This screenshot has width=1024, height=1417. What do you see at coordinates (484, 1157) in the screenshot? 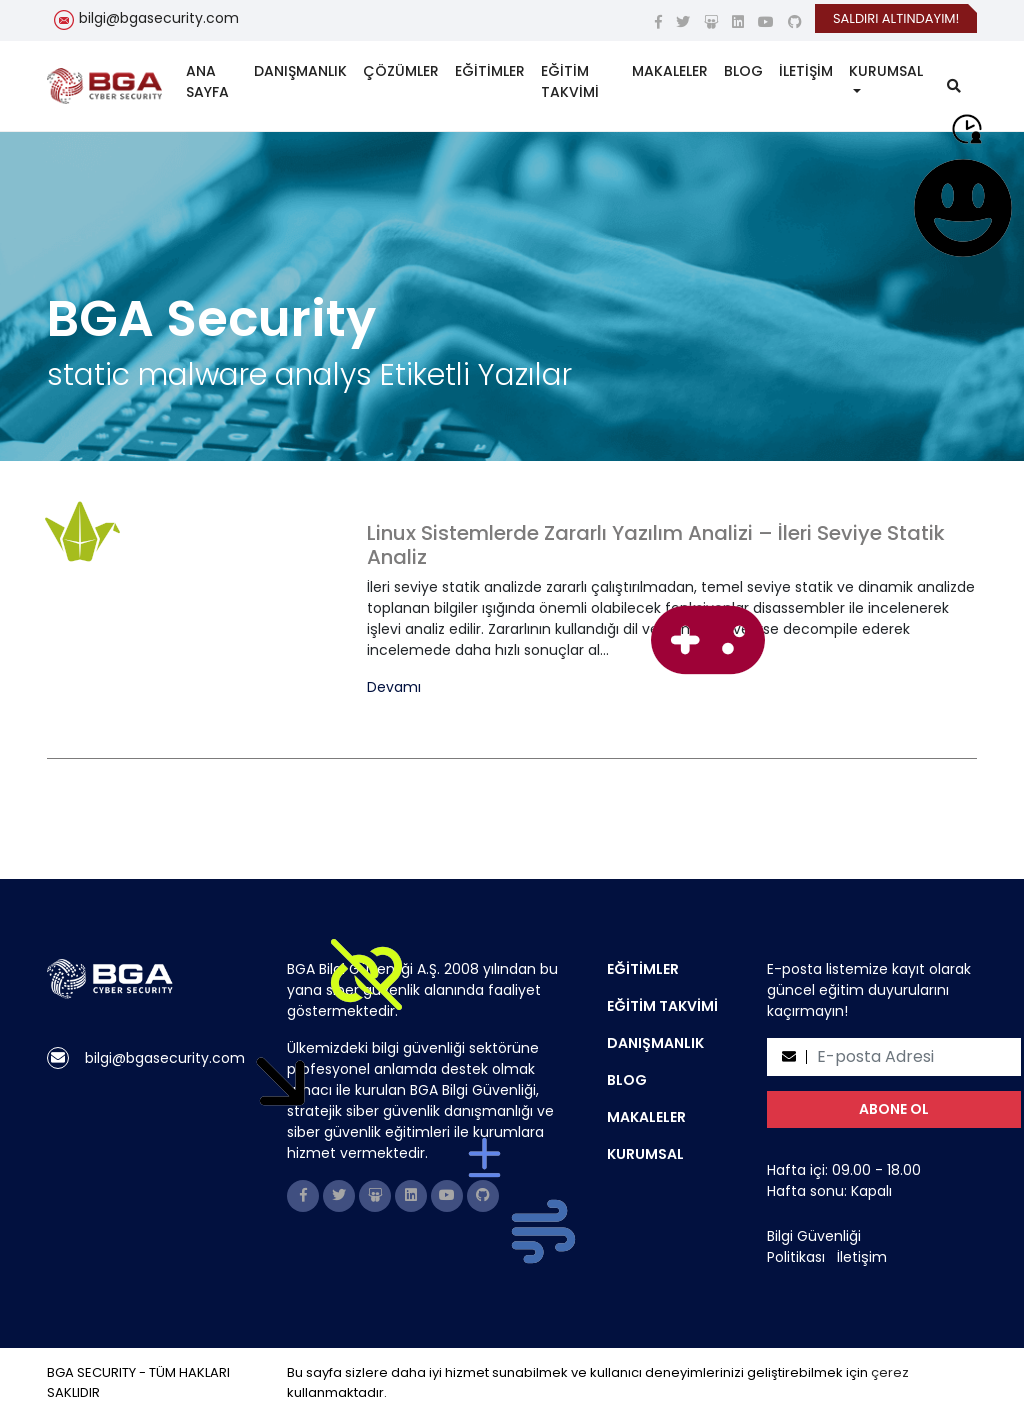
I see `view differences between file versions` at bounding box center [484, 1157].